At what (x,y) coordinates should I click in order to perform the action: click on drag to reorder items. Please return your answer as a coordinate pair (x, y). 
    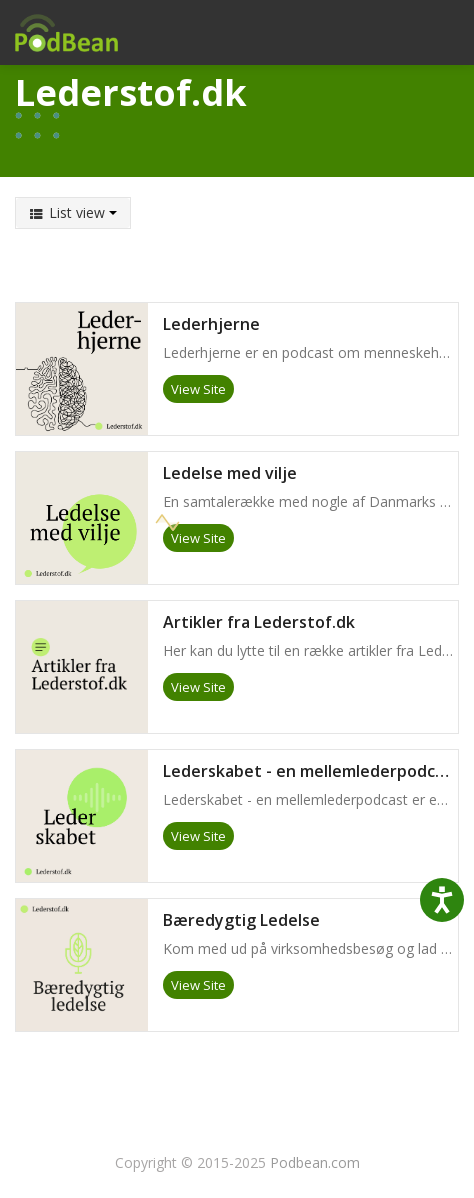
    Looking at the image, I should click on (37, 125).